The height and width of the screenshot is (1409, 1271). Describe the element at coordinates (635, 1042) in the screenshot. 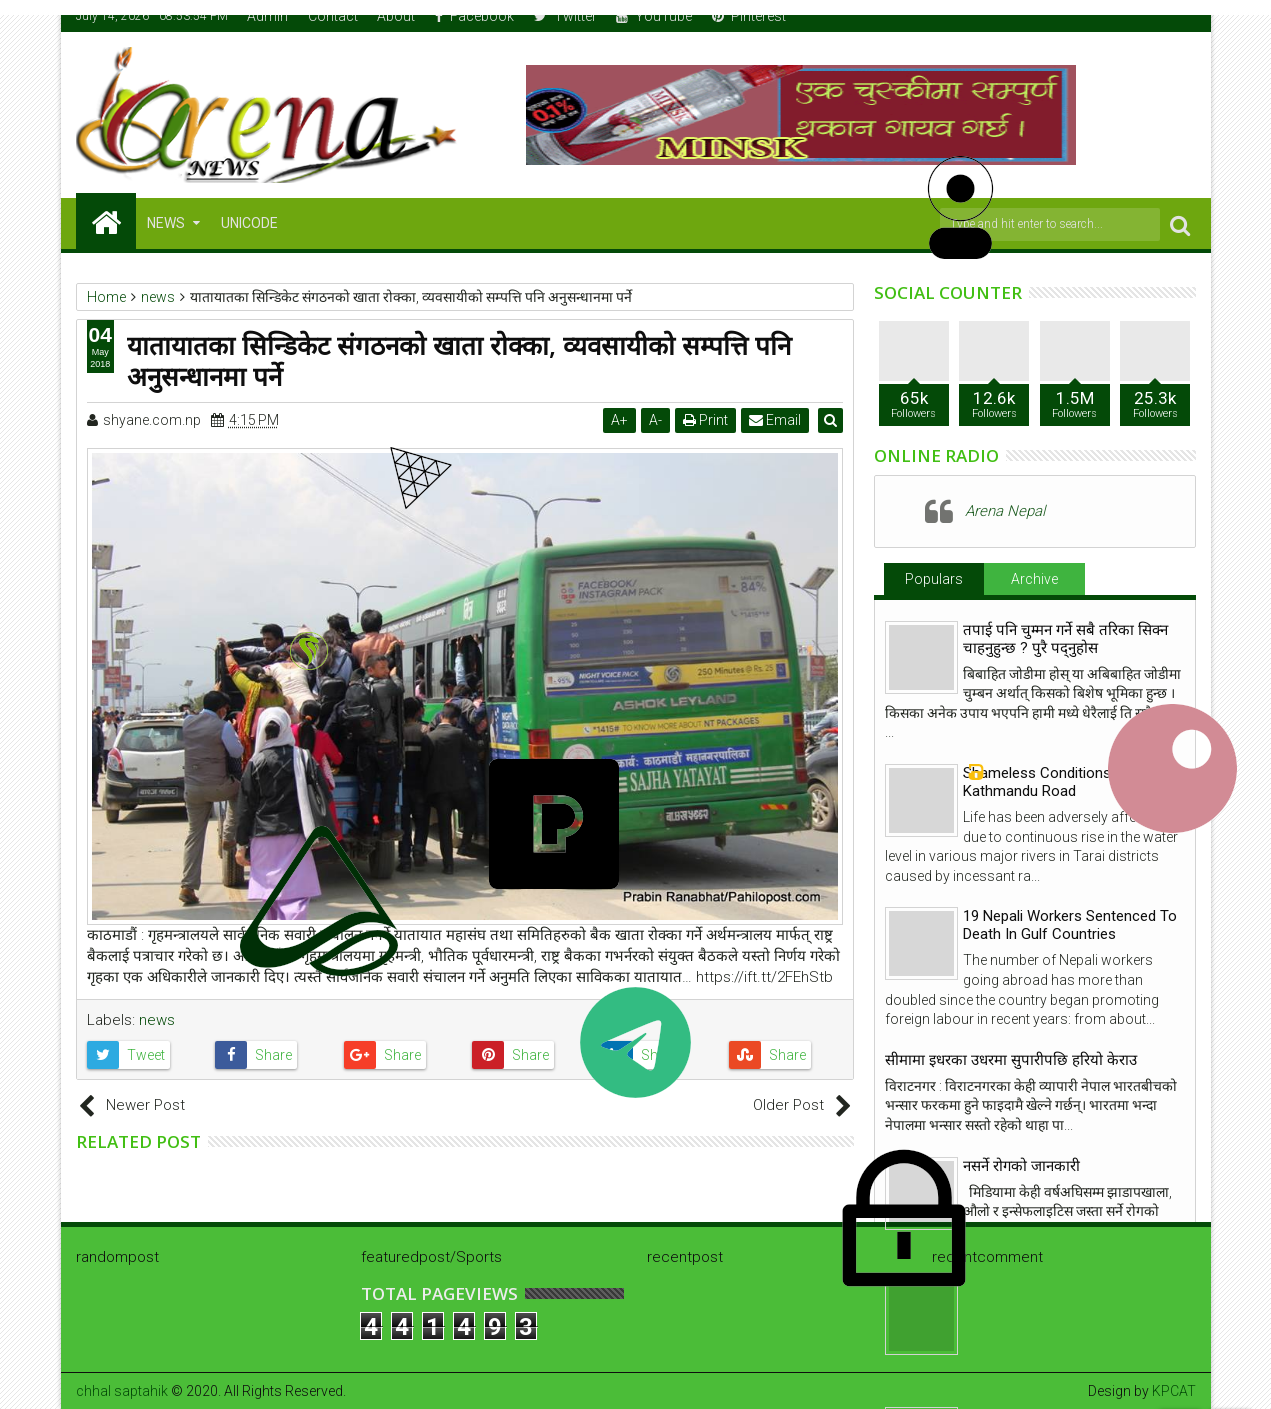

I see `open Telegram messaging app` at that location.